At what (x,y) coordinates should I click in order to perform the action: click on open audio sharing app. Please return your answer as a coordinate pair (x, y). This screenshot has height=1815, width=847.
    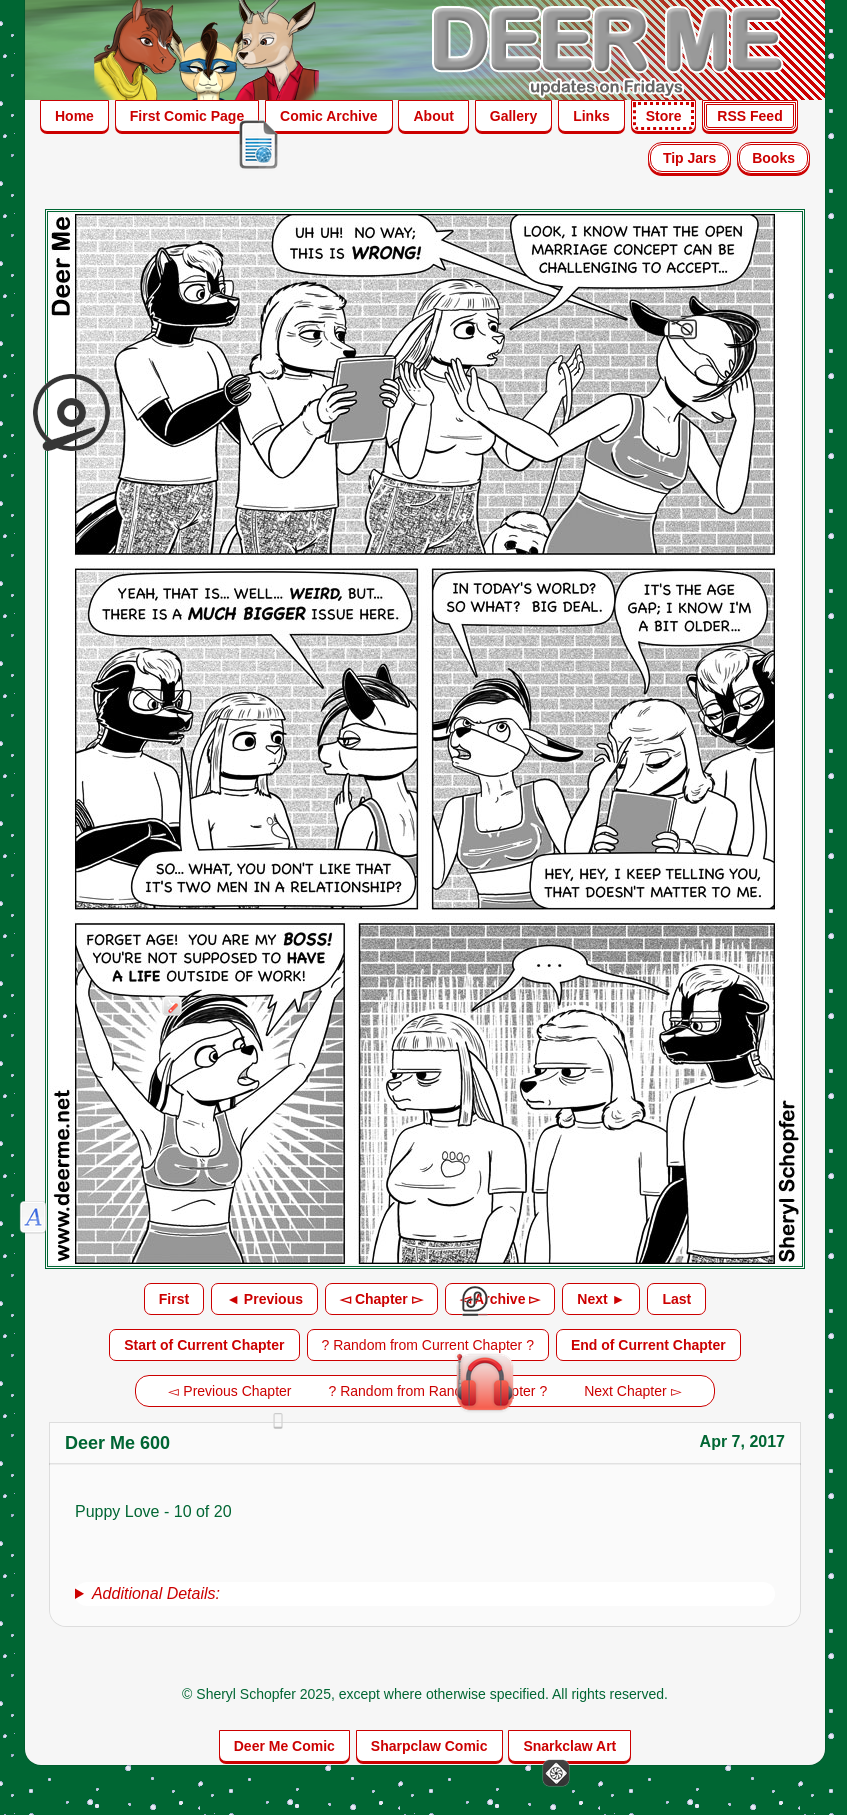
    Looking at the image, I should click on (485, 1382).